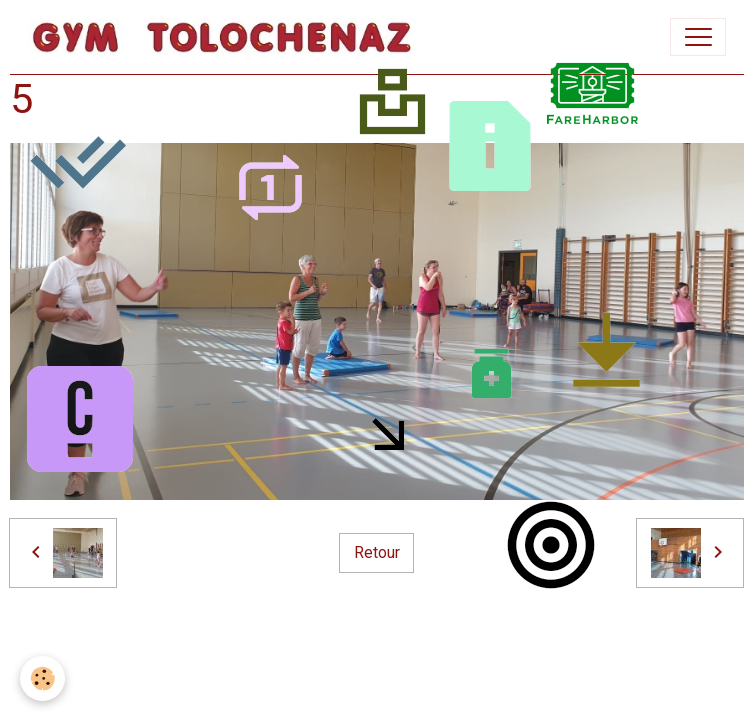 Image resolution: width=754 pixels, height=720 pixels. Describe the element at coordinates (78, 162) in the screenshot. I see `message read confirmation indicator` at that location.